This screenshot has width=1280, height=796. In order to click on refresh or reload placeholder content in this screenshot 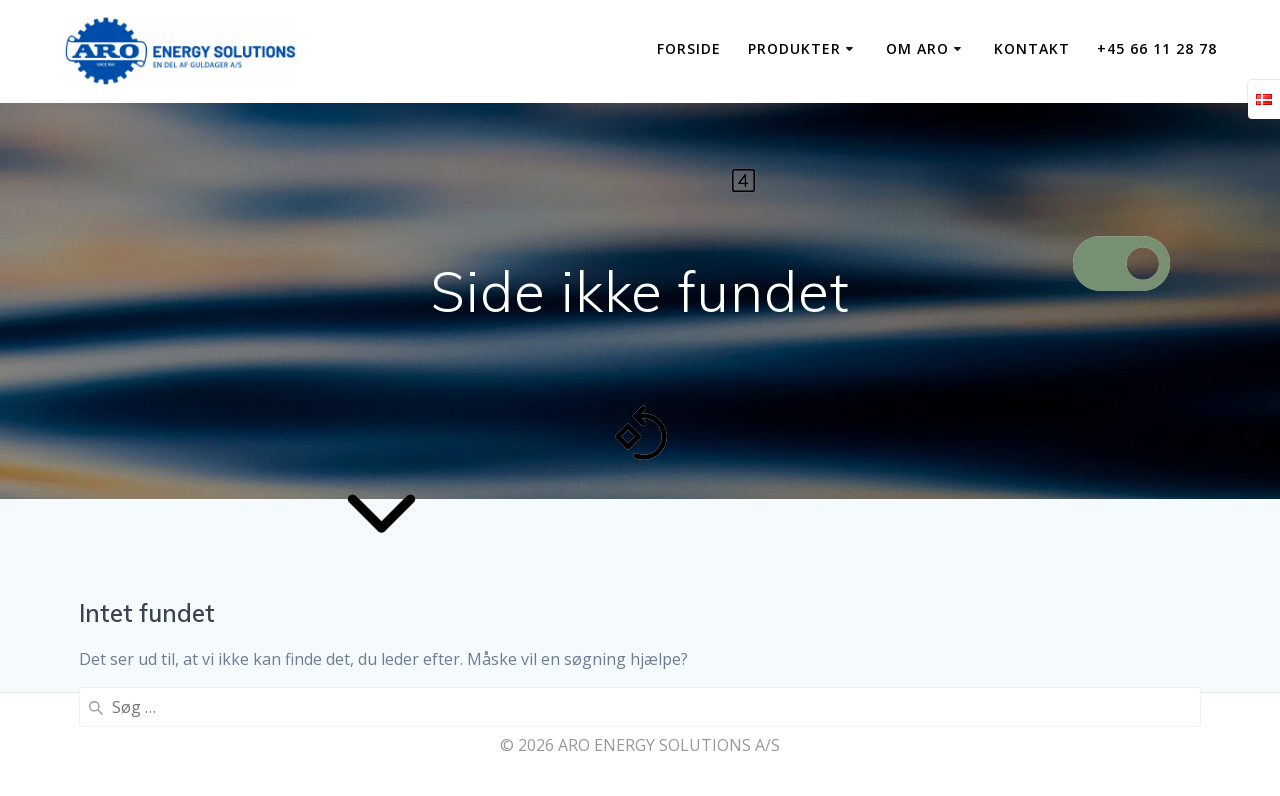, I will do `click(641, 434)`.